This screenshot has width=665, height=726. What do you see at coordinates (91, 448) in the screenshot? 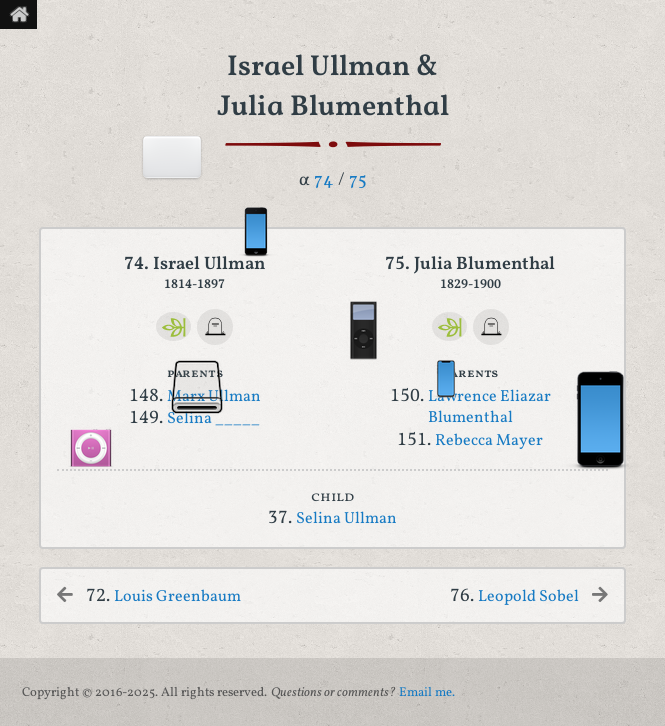
I see `iPod shuffle device connected` at bounding box center [91, 448].